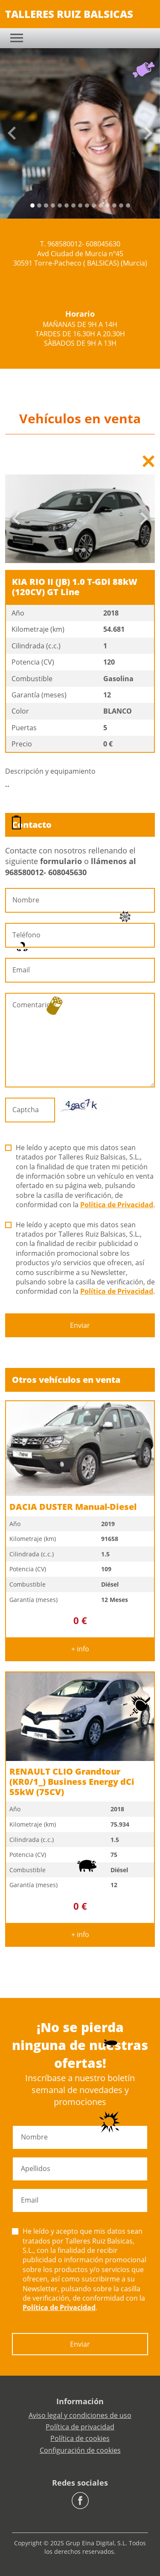 This screenshot has height=2576, width=160. Describe the element at coordinates (16, 822) in the screenshot. I see `indicates empty battery status` at that location.